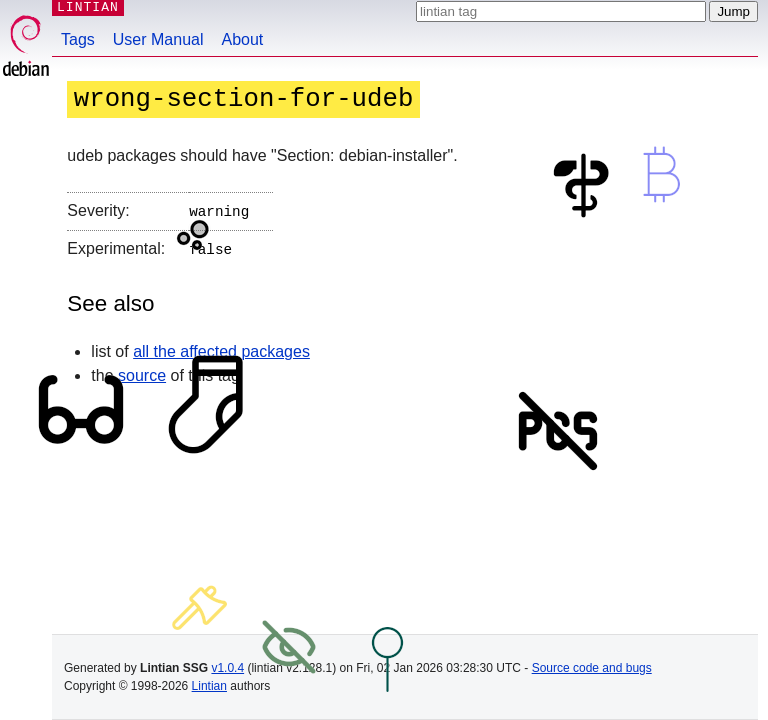 The image size is (768, 720). Describe the element at coordinates (659, 175) in the screenshot. I see `view bitcoin balance or wallet` at that location.